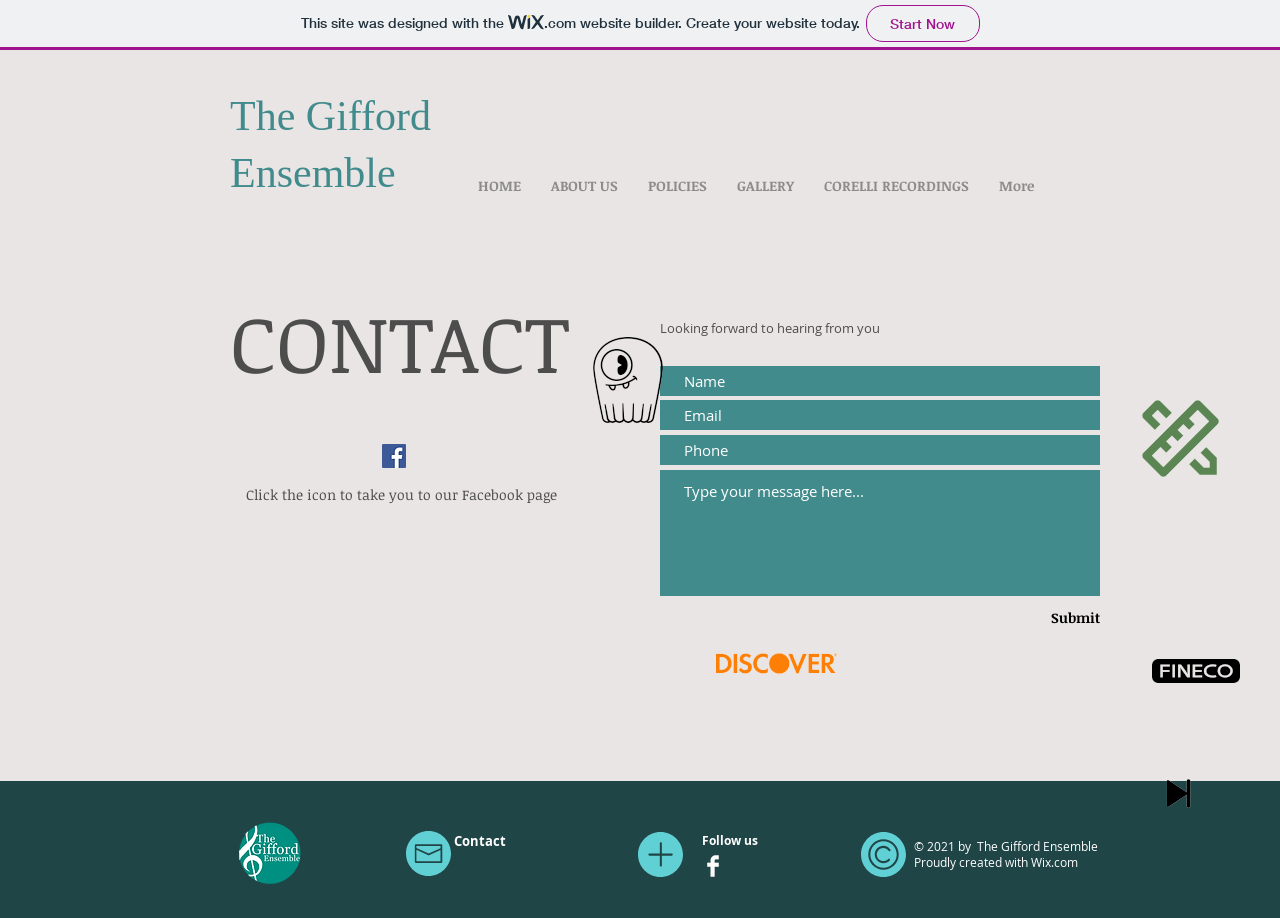 The height and width of the screenshot is (918, 1280). Describe the element at coordinates (1180, 438) in the screenshot. I see `access design tools` at that location.